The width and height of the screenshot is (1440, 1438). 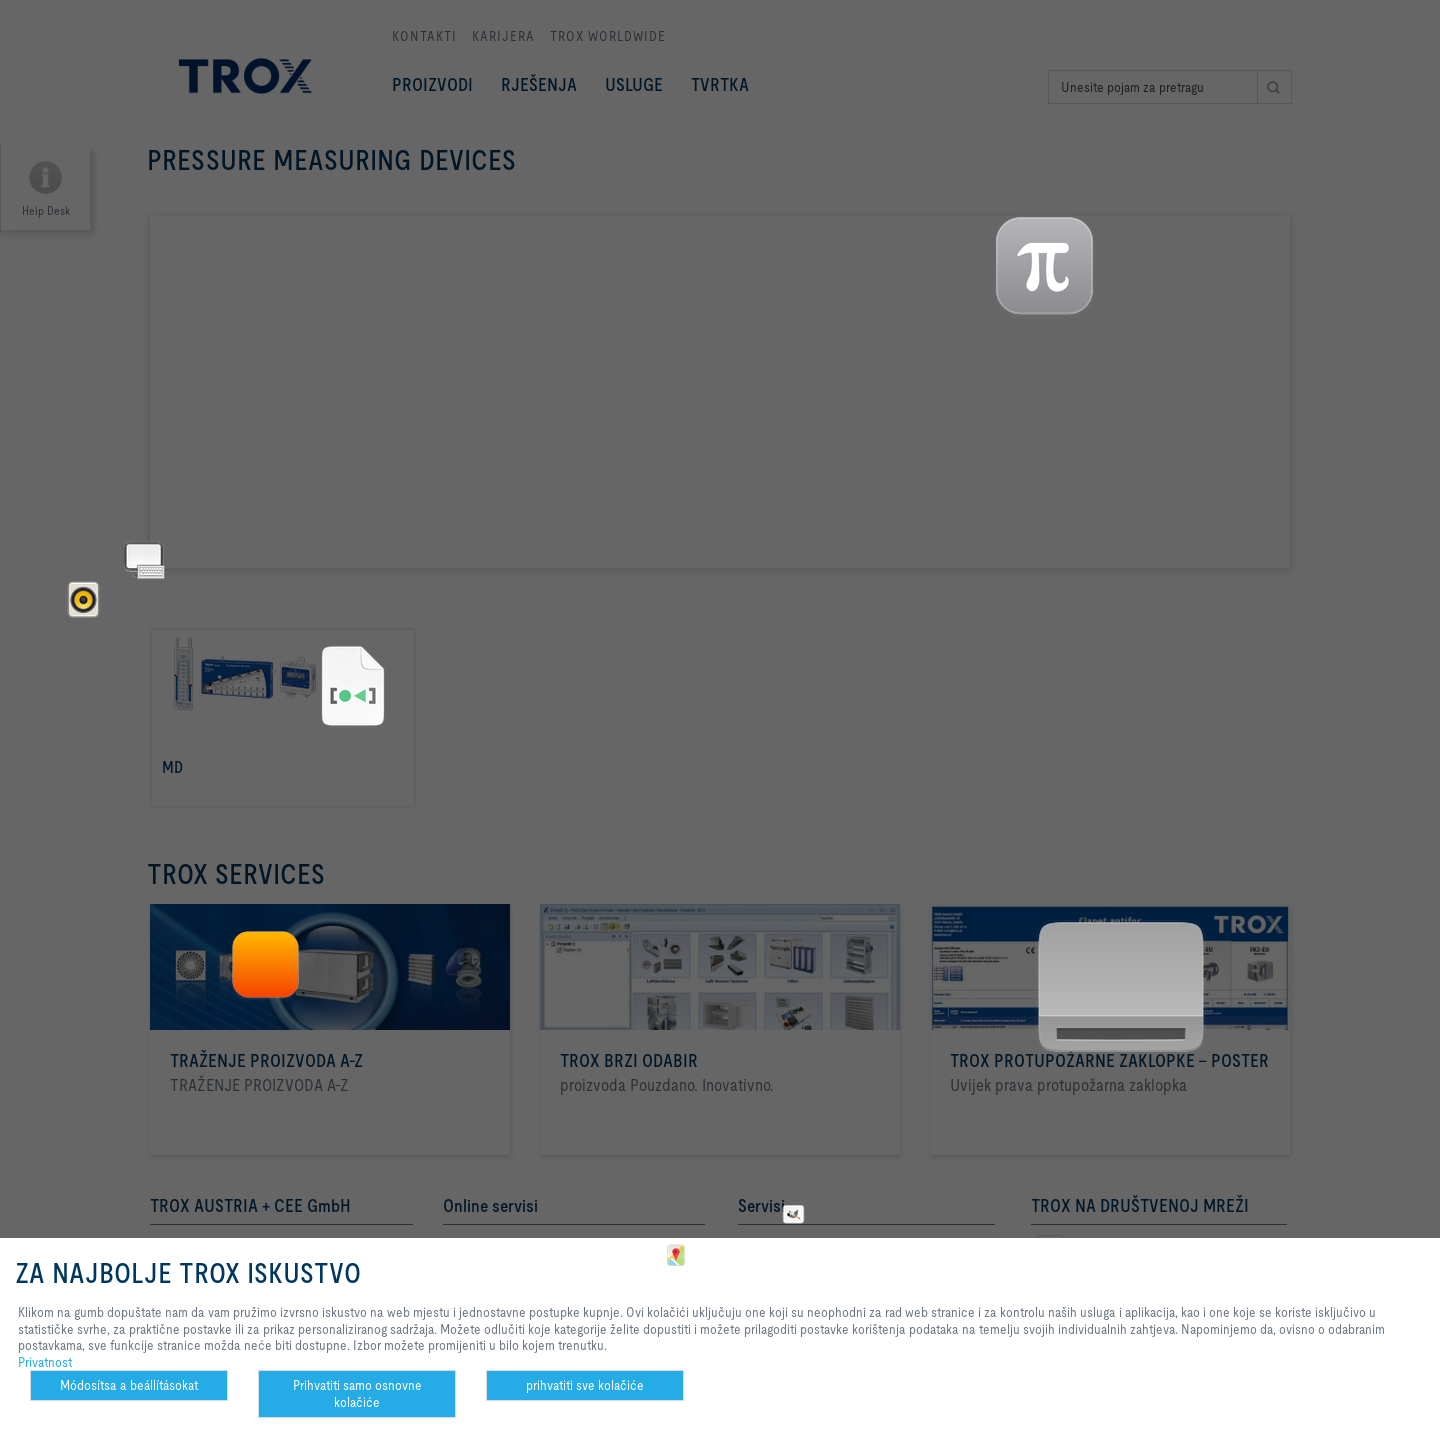 What do you see at coordinates (83, 599) in the screenshot?
I see `open sound or audio settings panel` at bounding box center [83, 599].